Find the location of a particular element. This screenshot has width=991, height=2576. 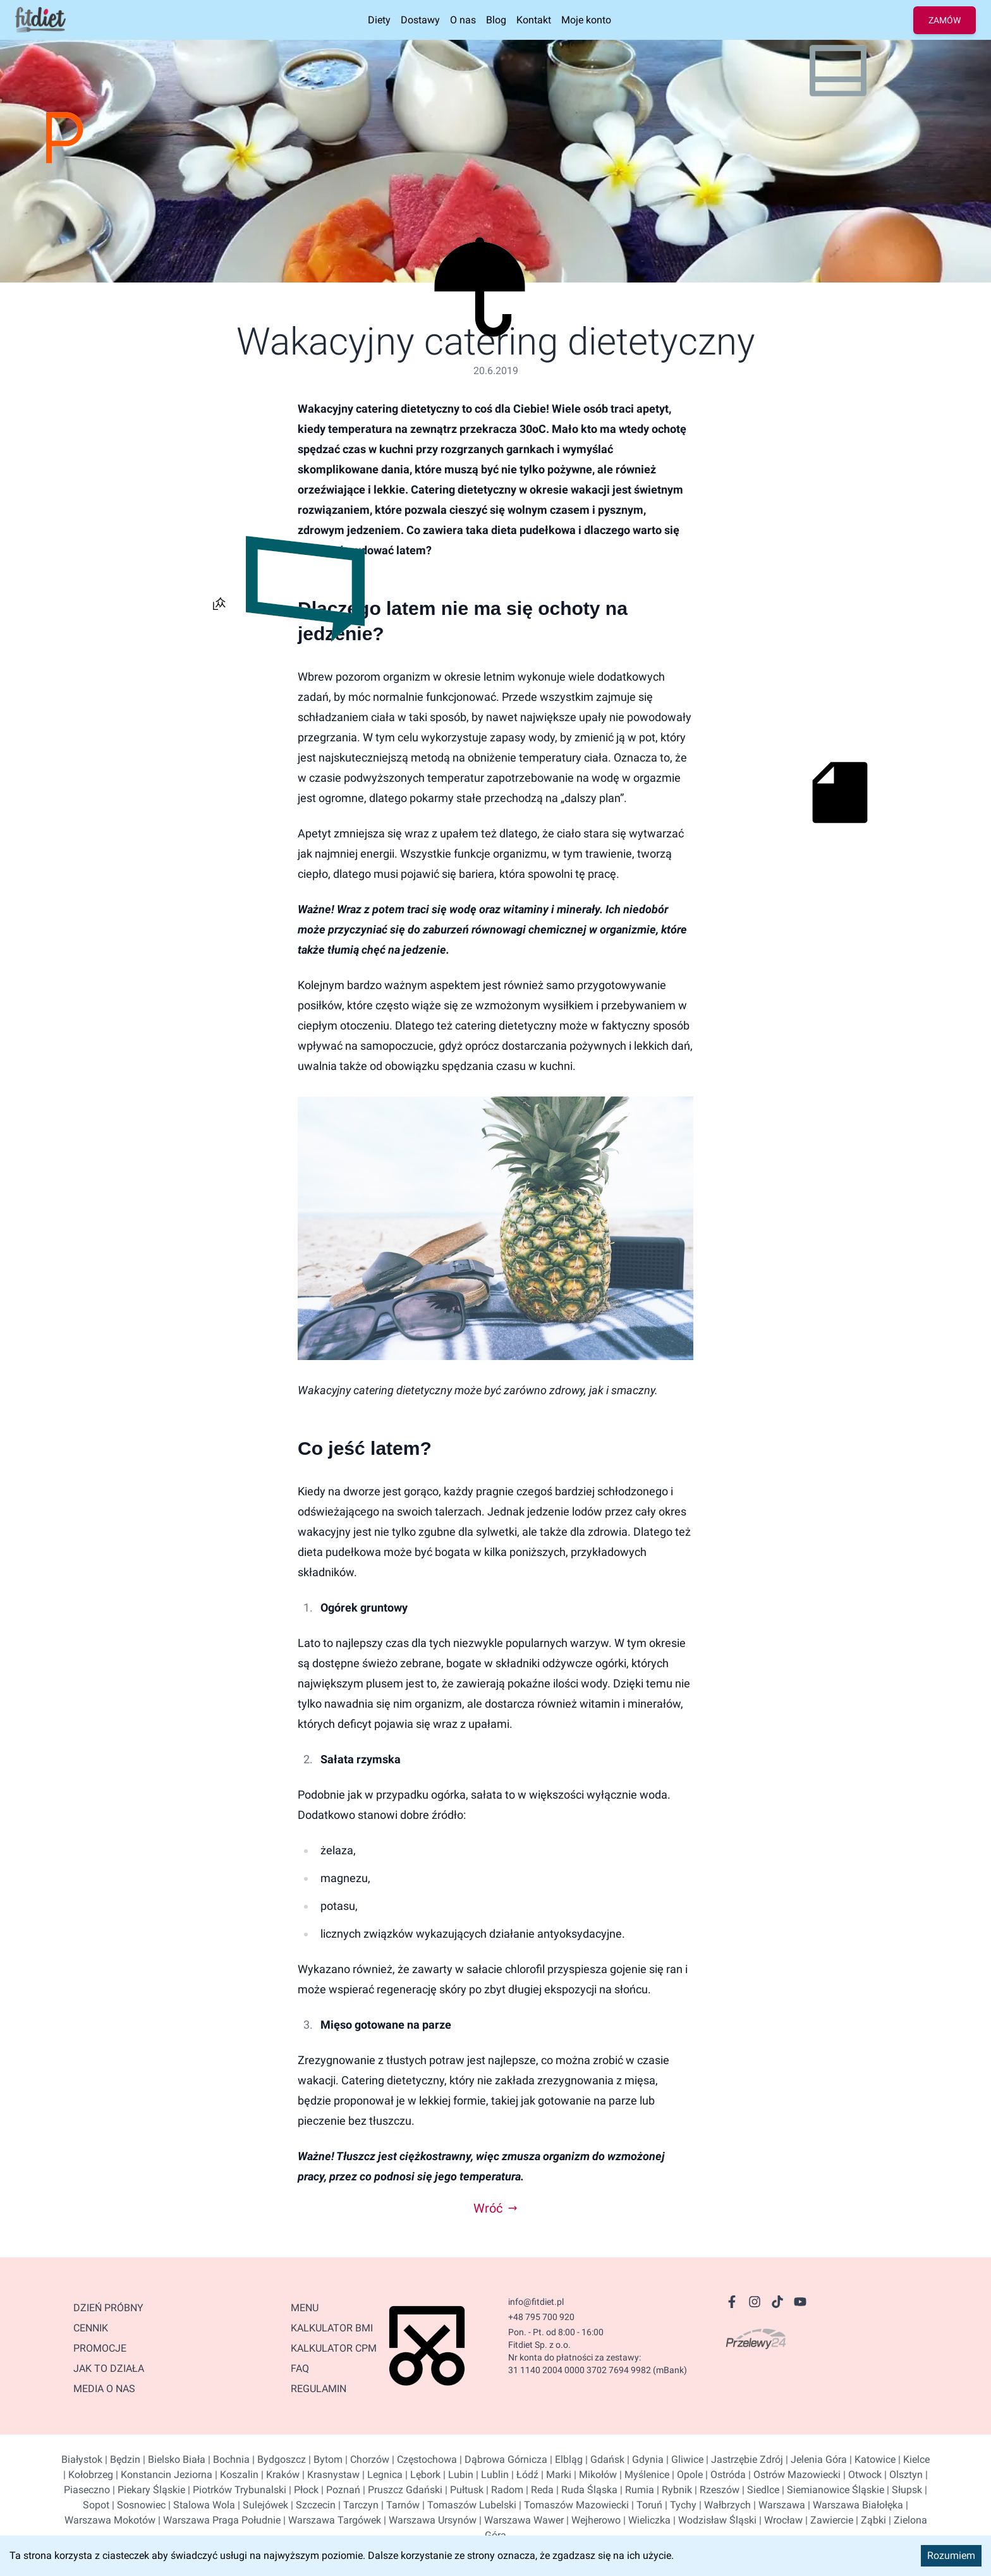

view or open a document is located at coordinates (840, 793).